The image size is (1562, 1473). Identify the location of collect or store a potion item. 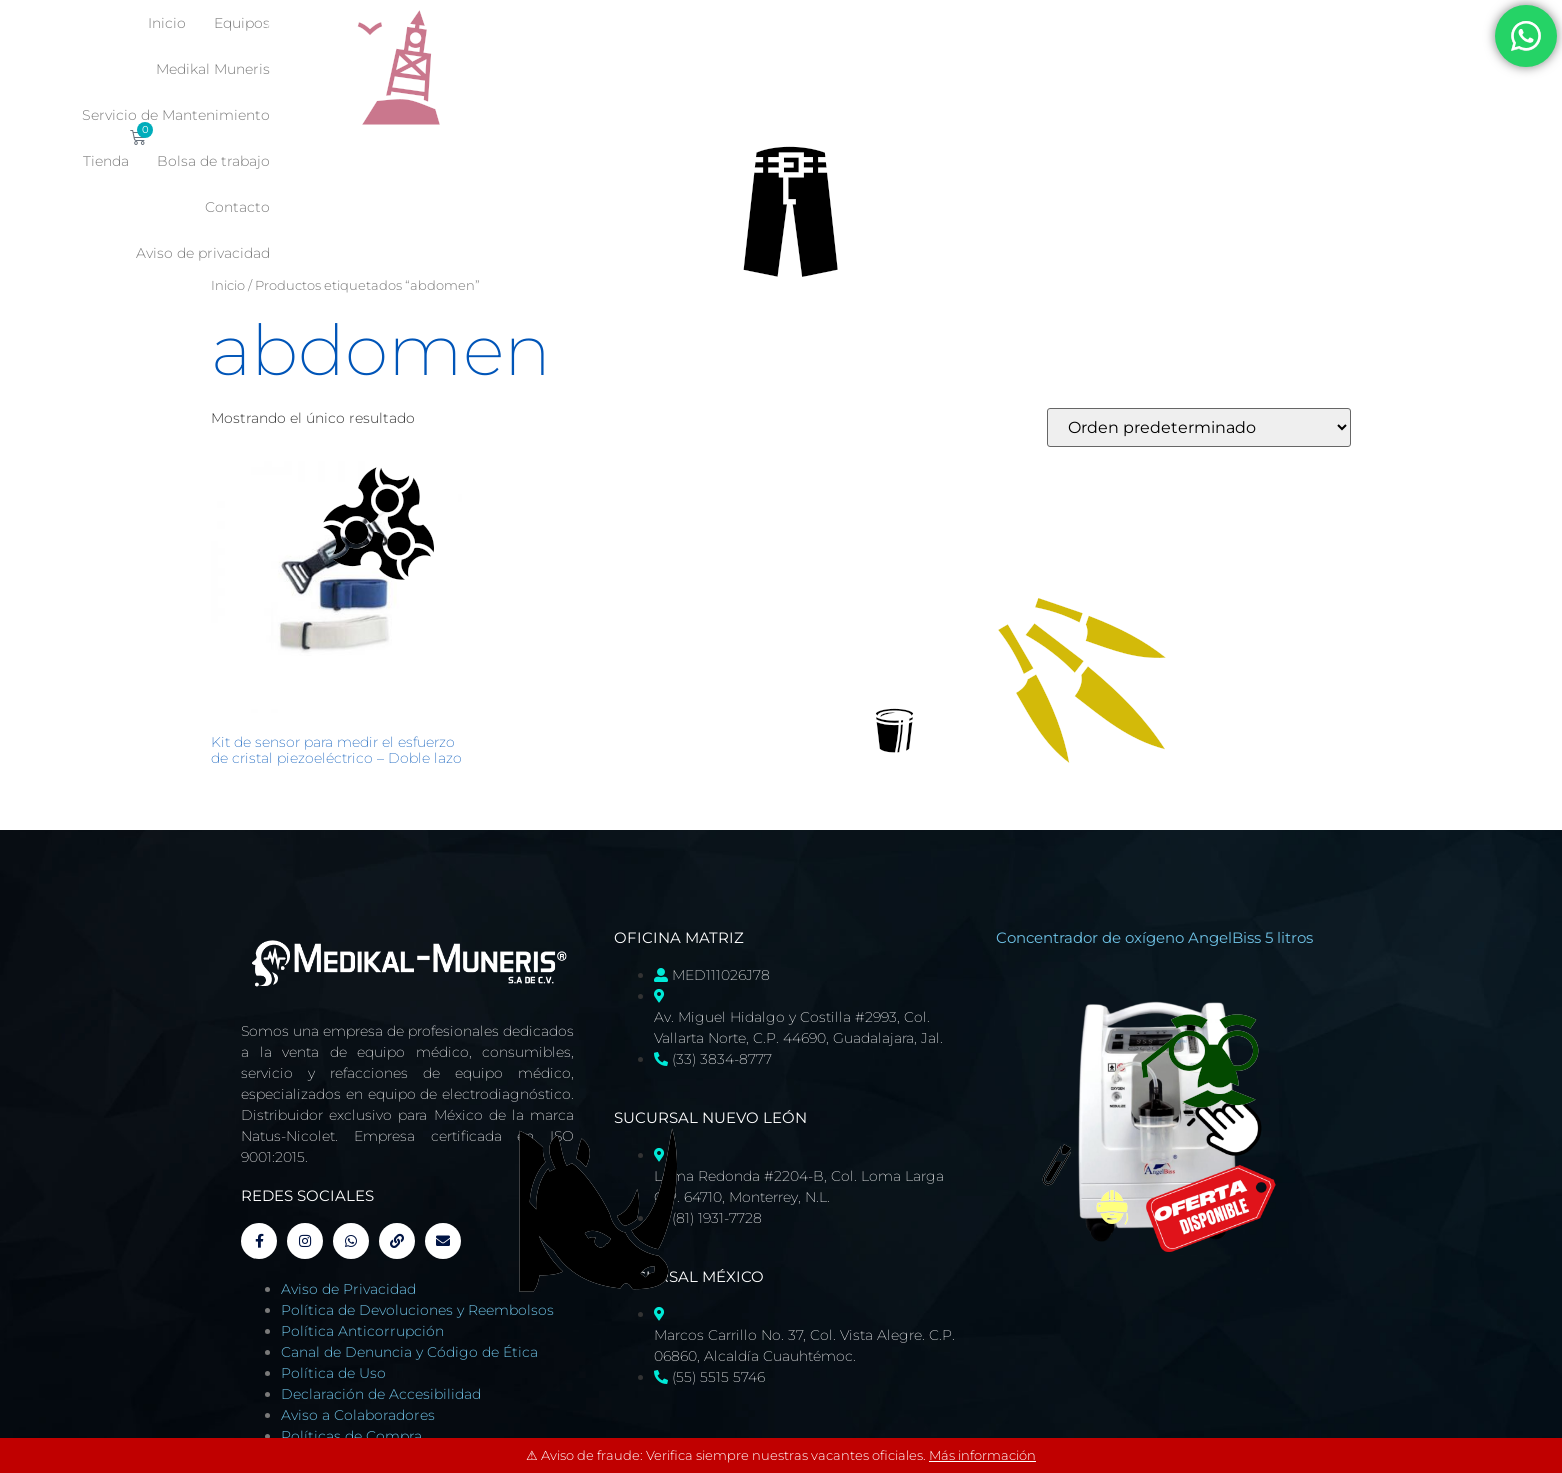
(1056, 1165).